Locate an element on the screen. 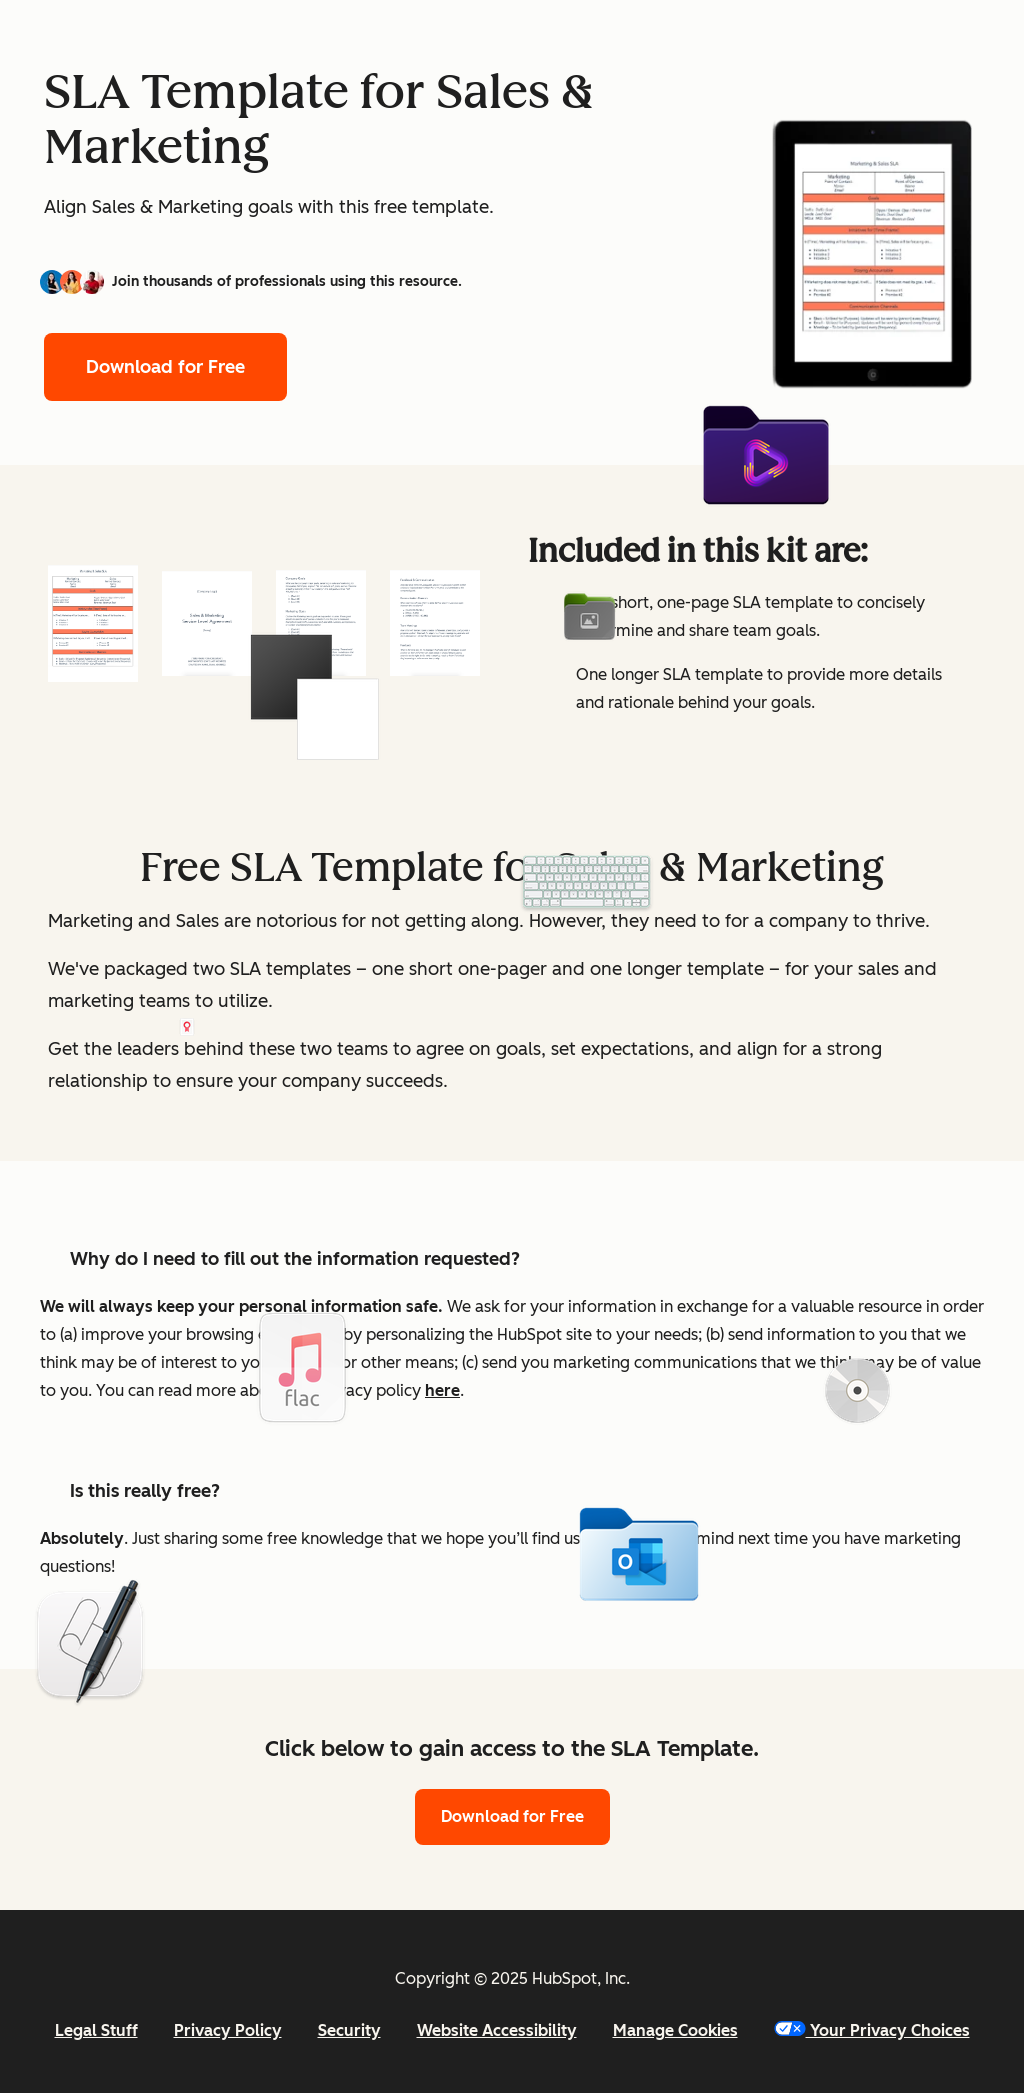  open folder containing microsoft outlook files is located at coordinates (638, 1557).